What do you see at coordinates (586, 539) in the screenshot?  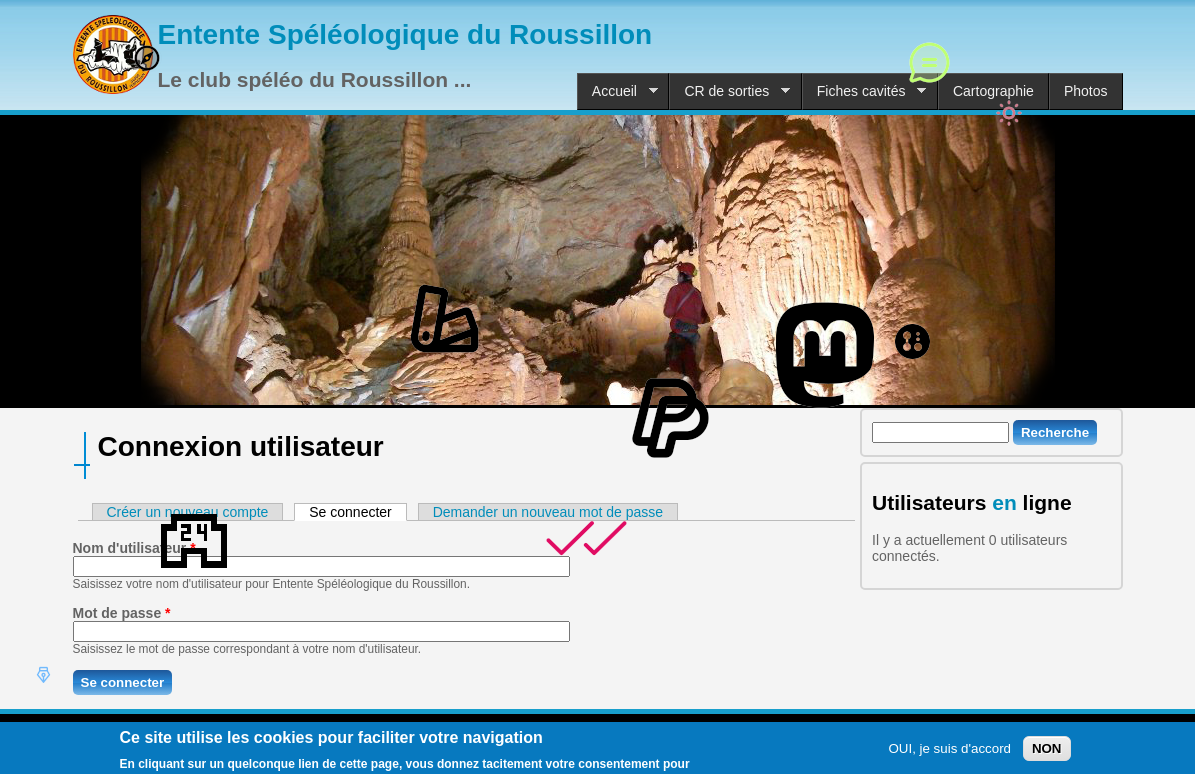 I see `indicates all items have been completed or verified` at bounding box center [586, 539].